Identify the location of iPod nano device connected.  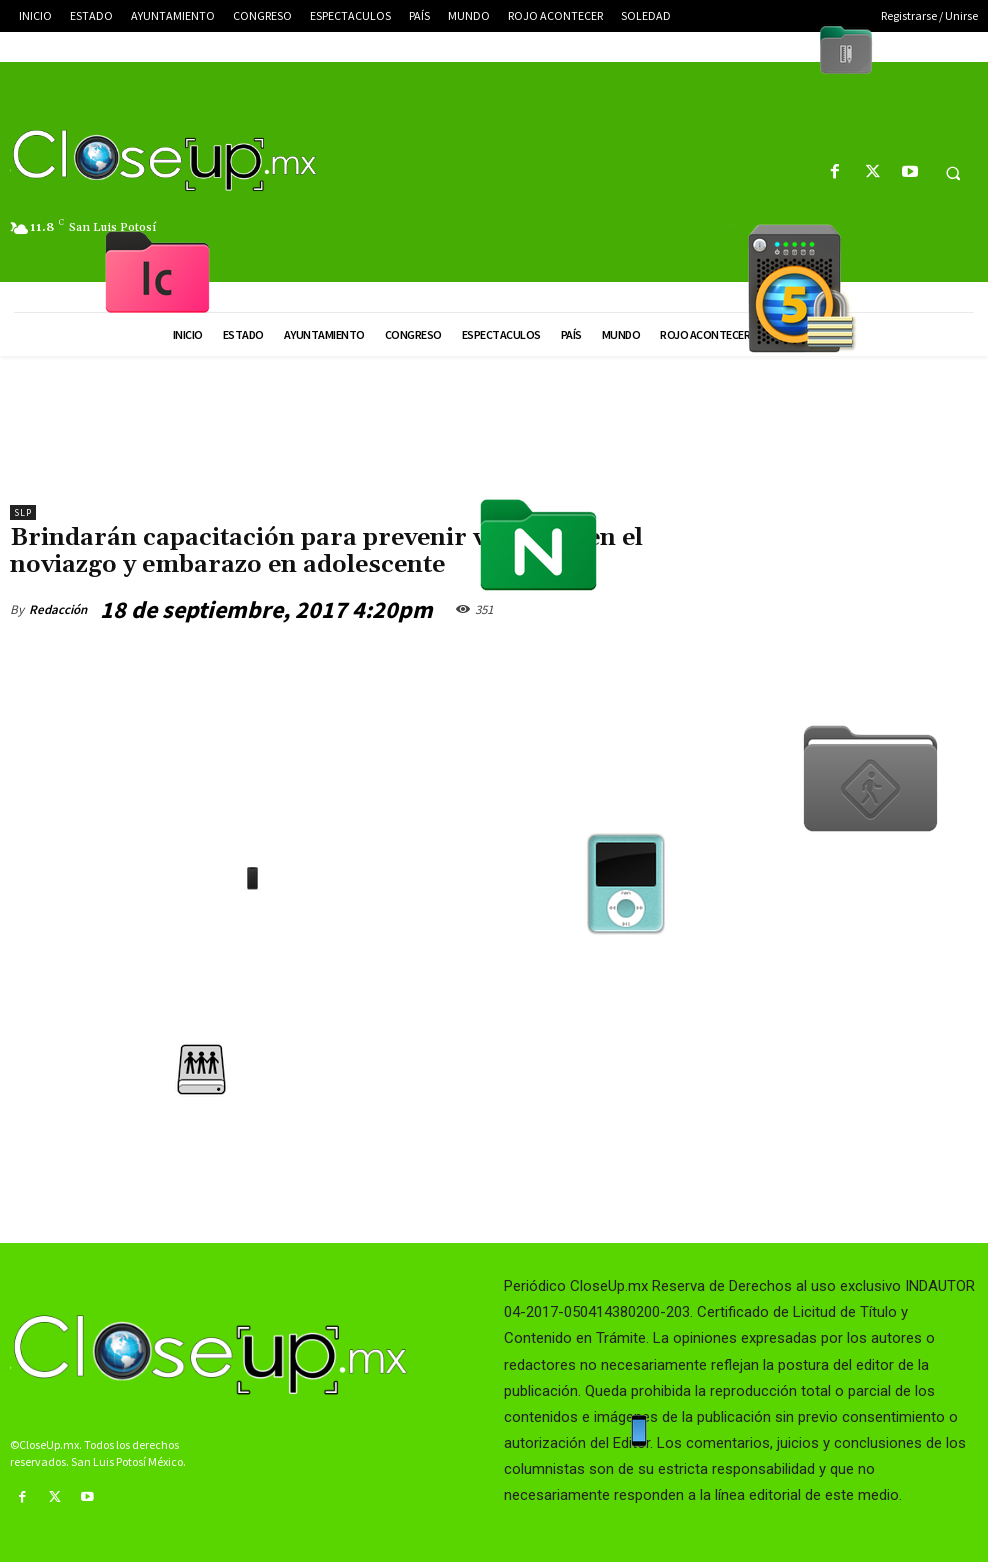
(626, 861).